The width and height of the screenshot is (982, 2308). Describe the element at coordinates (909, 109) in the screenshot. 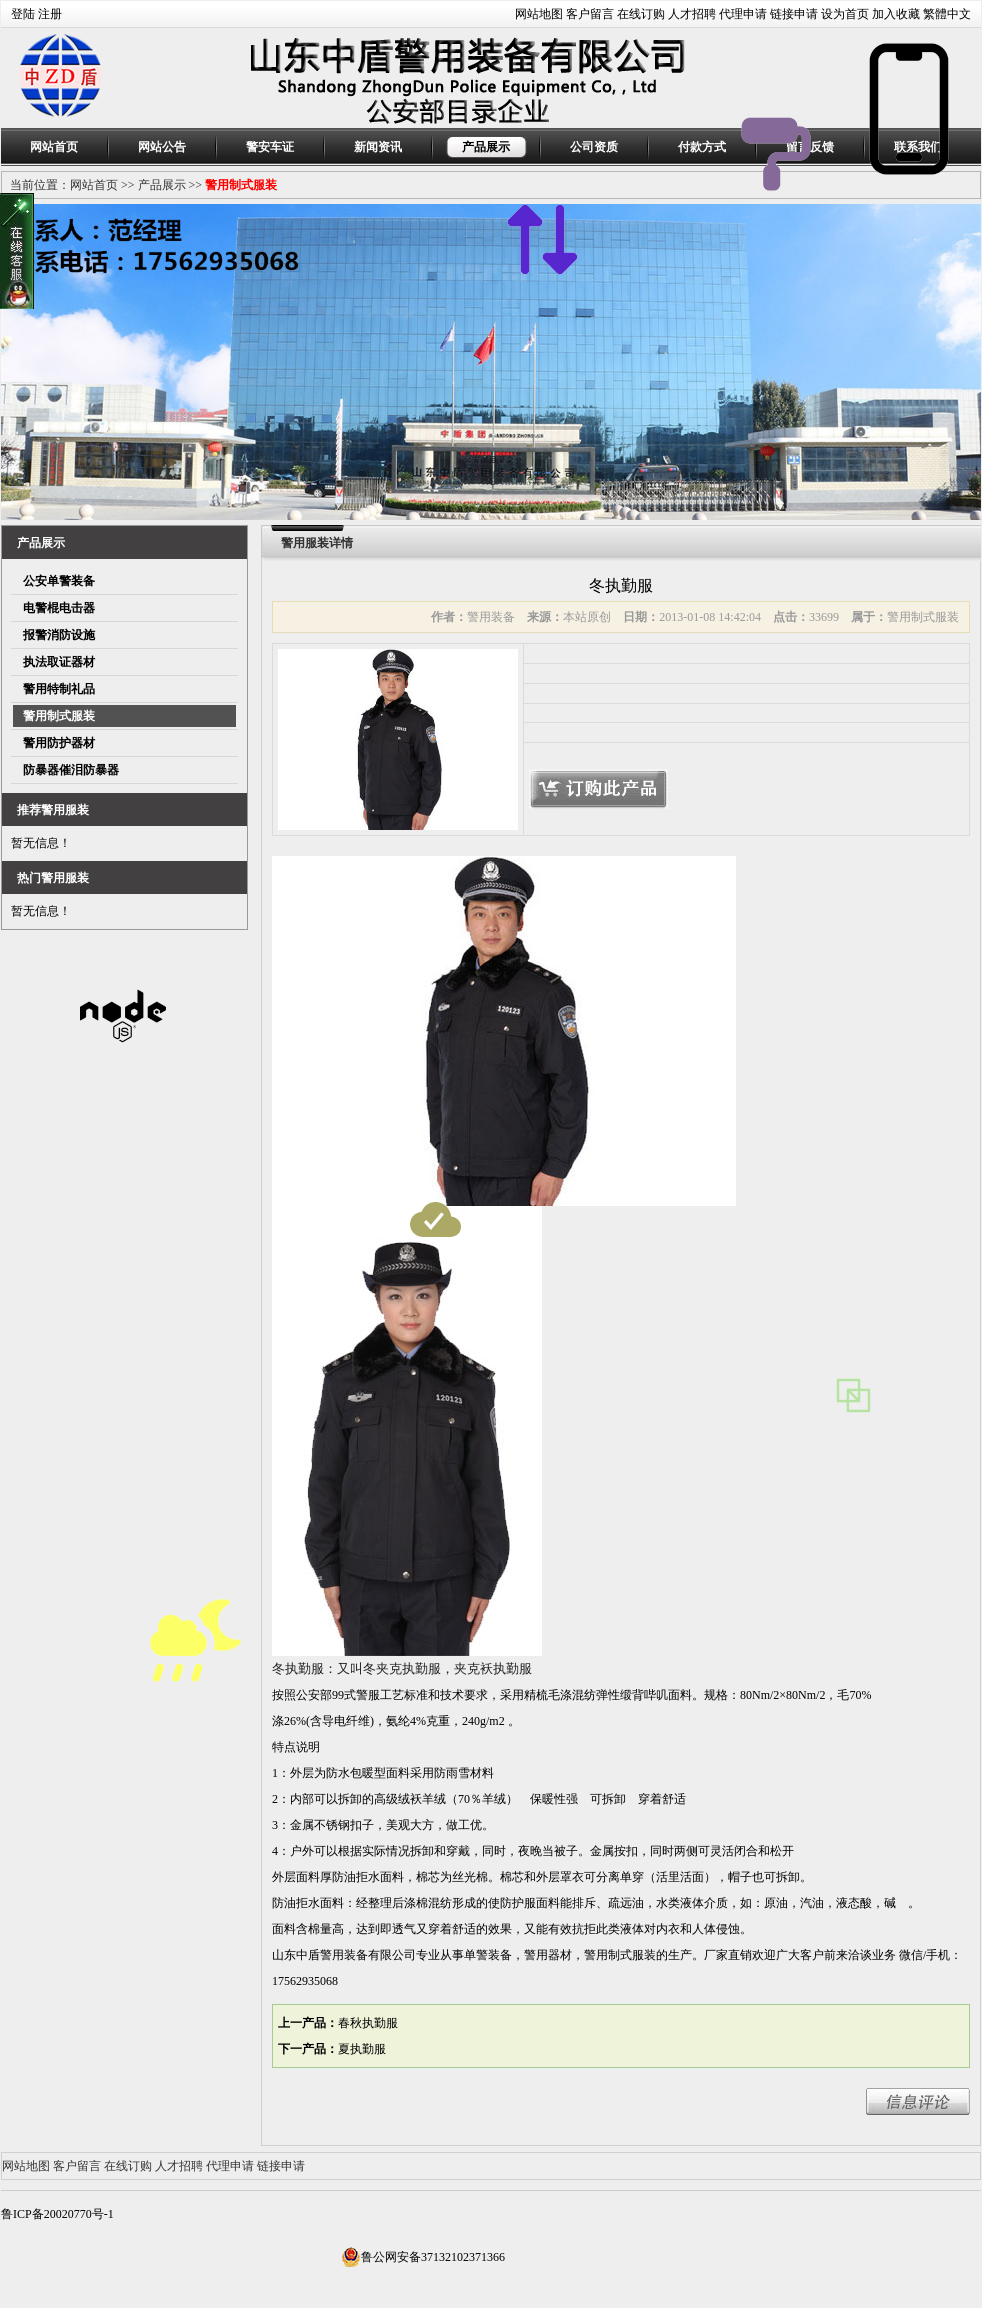

I see `access mobile device settings` at that location.